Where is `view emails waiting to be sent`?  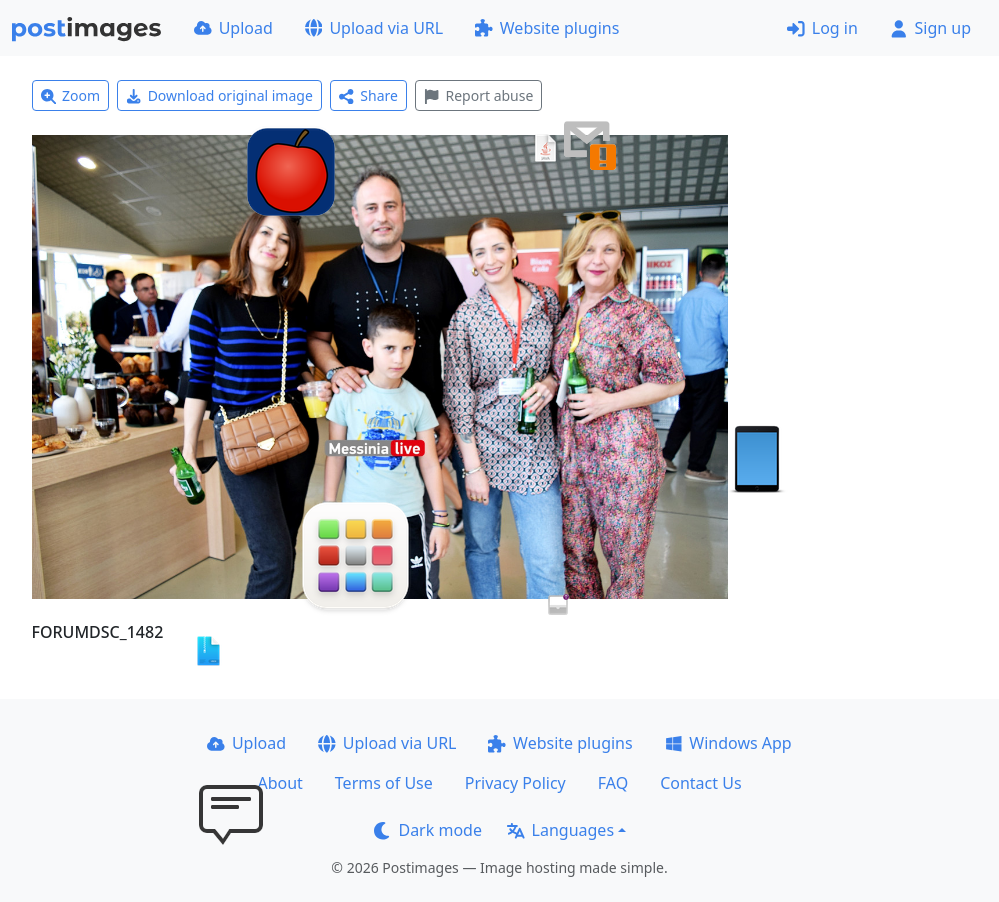 view emails waiting to be sent is located at coordinates (558, 605).